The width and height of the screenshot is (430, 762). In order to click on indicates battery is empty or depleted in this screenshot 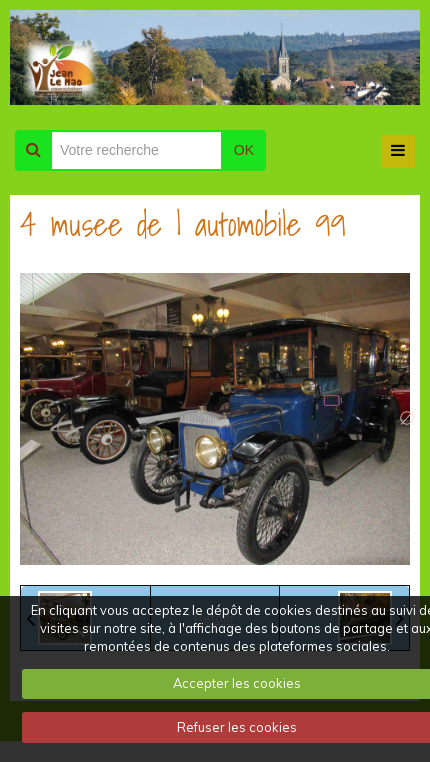, I will do `click(332, 400)`.